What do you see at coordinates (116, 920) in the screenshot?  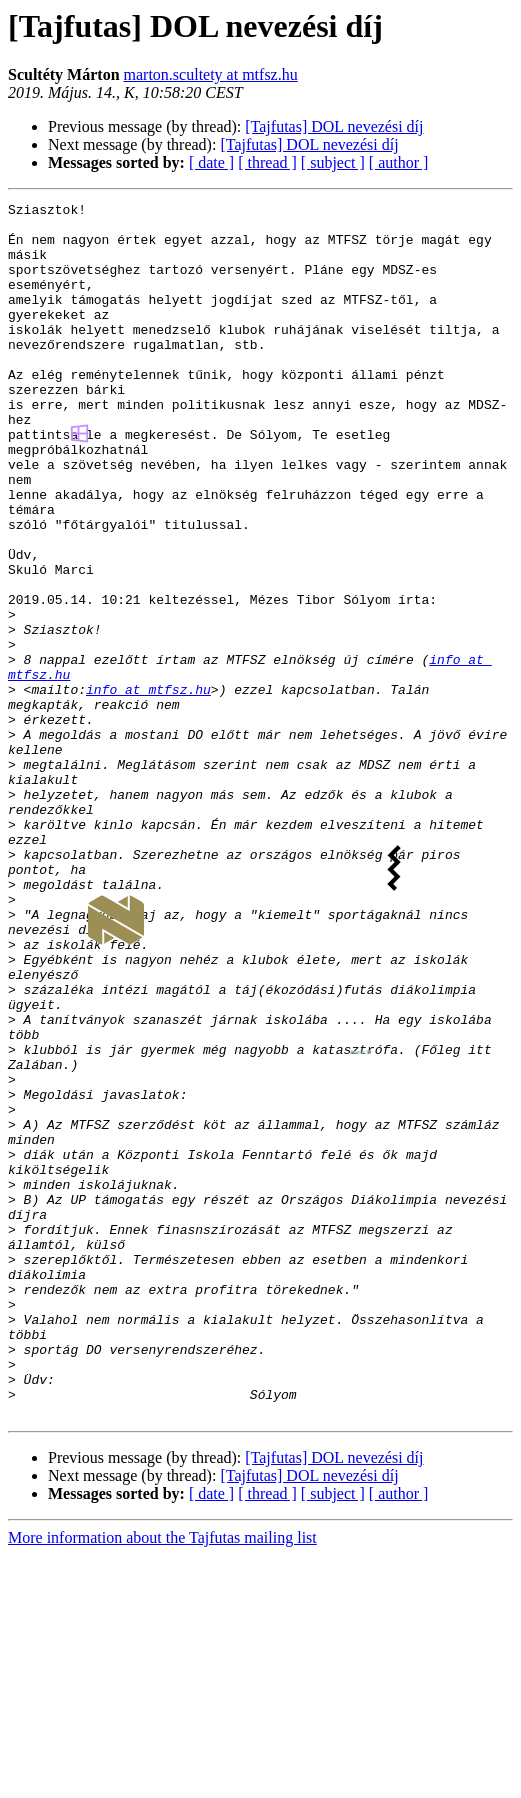 I see `nordic semiconductor company logo` at bounding box center [116, 920].